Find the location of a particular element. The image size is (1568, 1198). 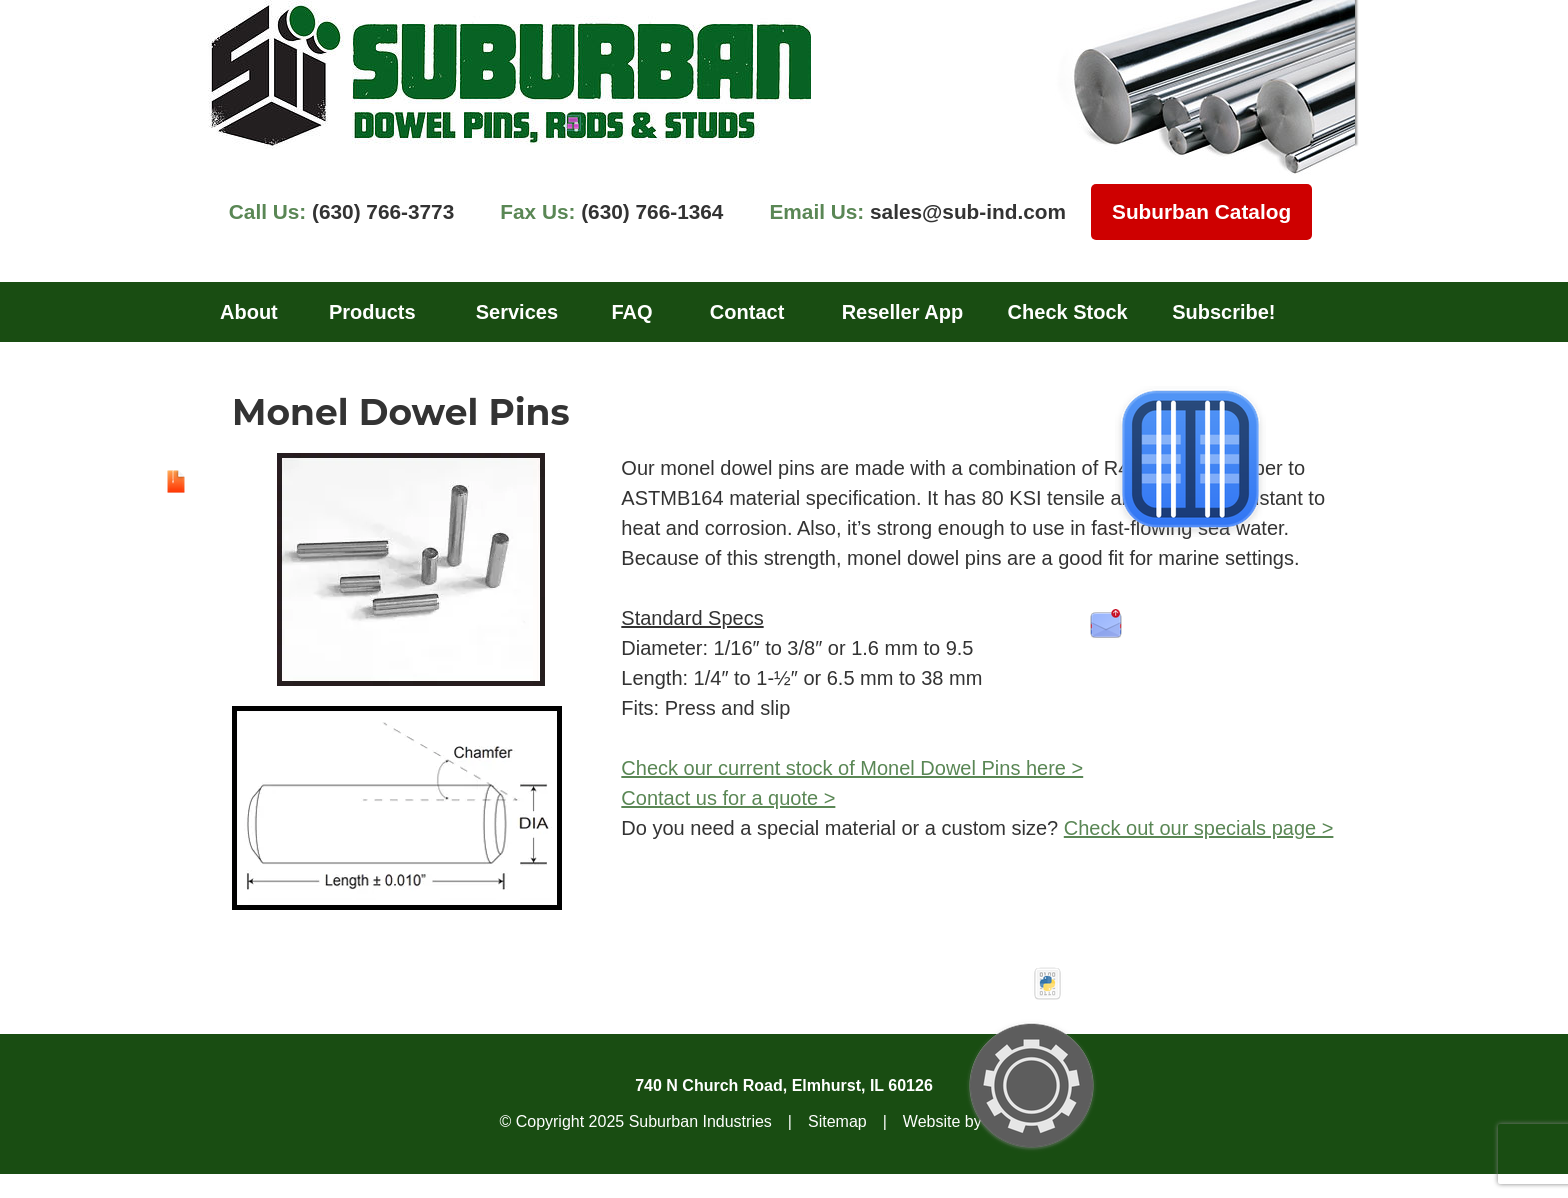

select all items in the current view is located at coordinates (573, 123).